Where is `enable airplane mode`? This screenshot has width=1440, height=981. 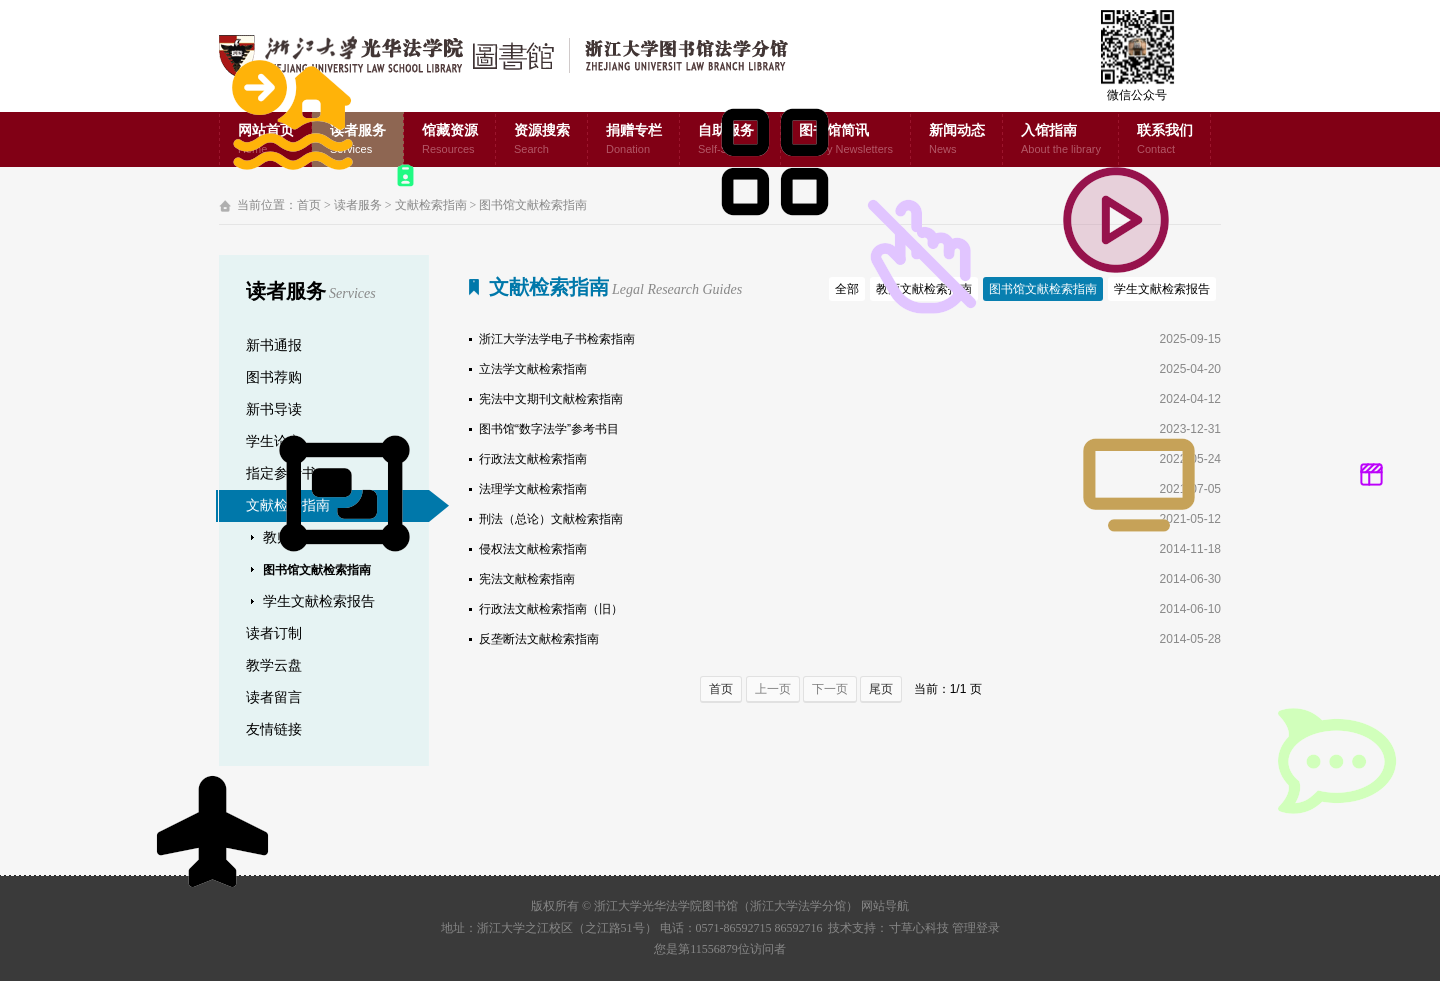 enable airplane mode is located at coordinates (212, 831).